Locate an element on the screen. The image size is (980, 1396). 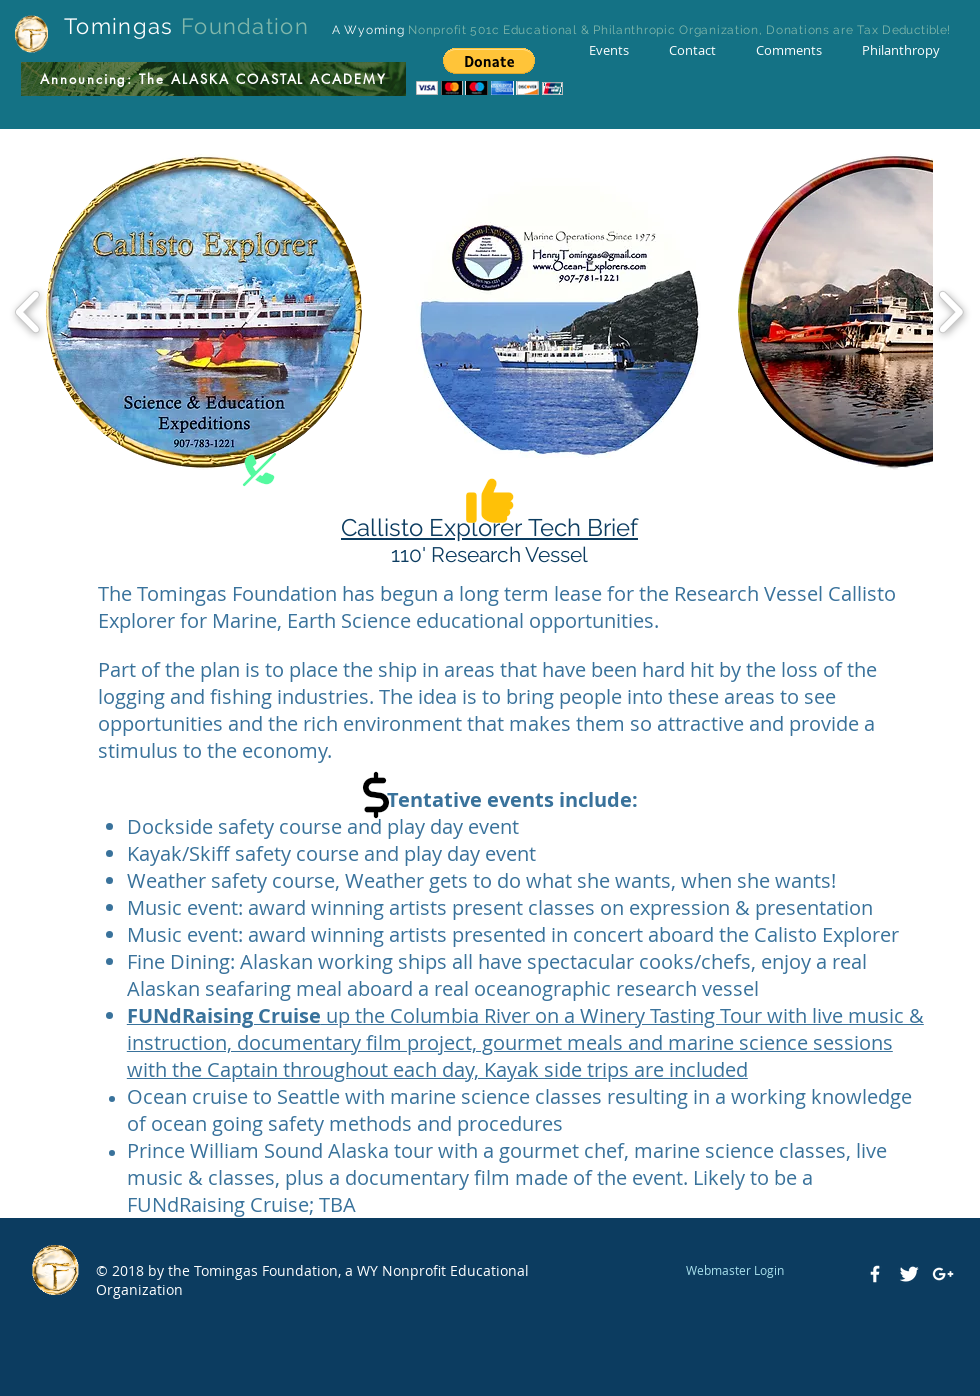
end or decline a phone call is located at coordinates (259, 469).